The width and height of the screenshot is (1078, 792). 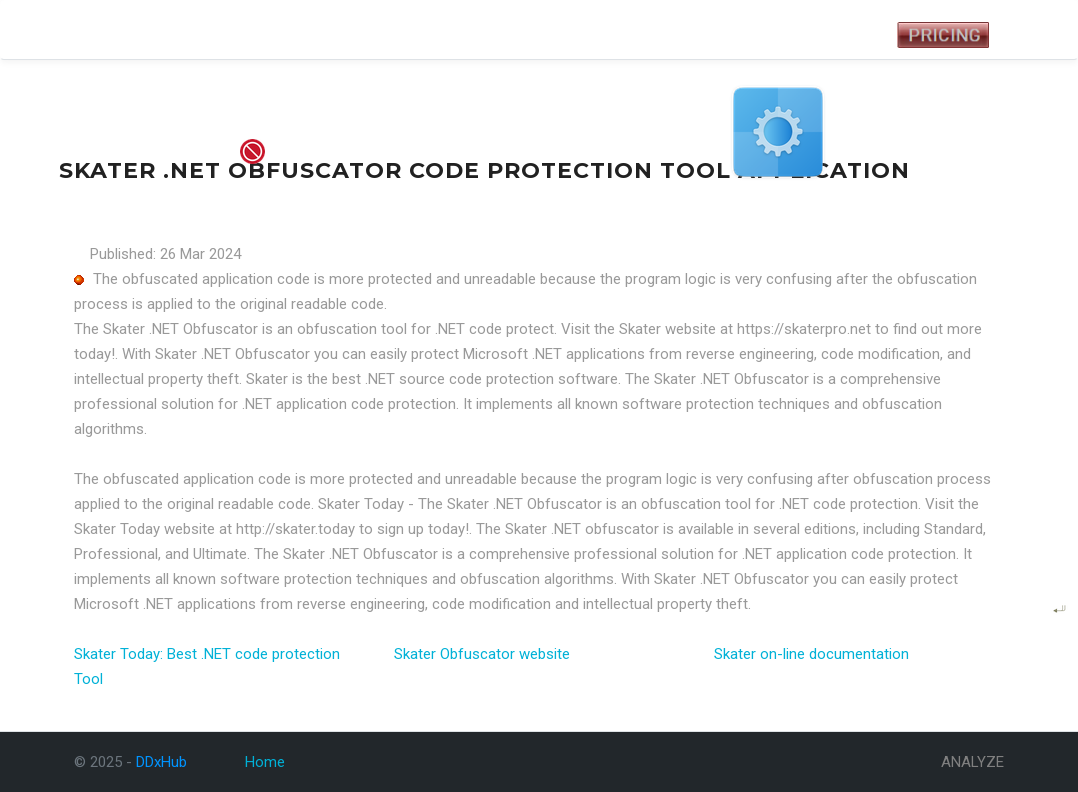 I want to click on access system application settings, so click(x=778, y=132).